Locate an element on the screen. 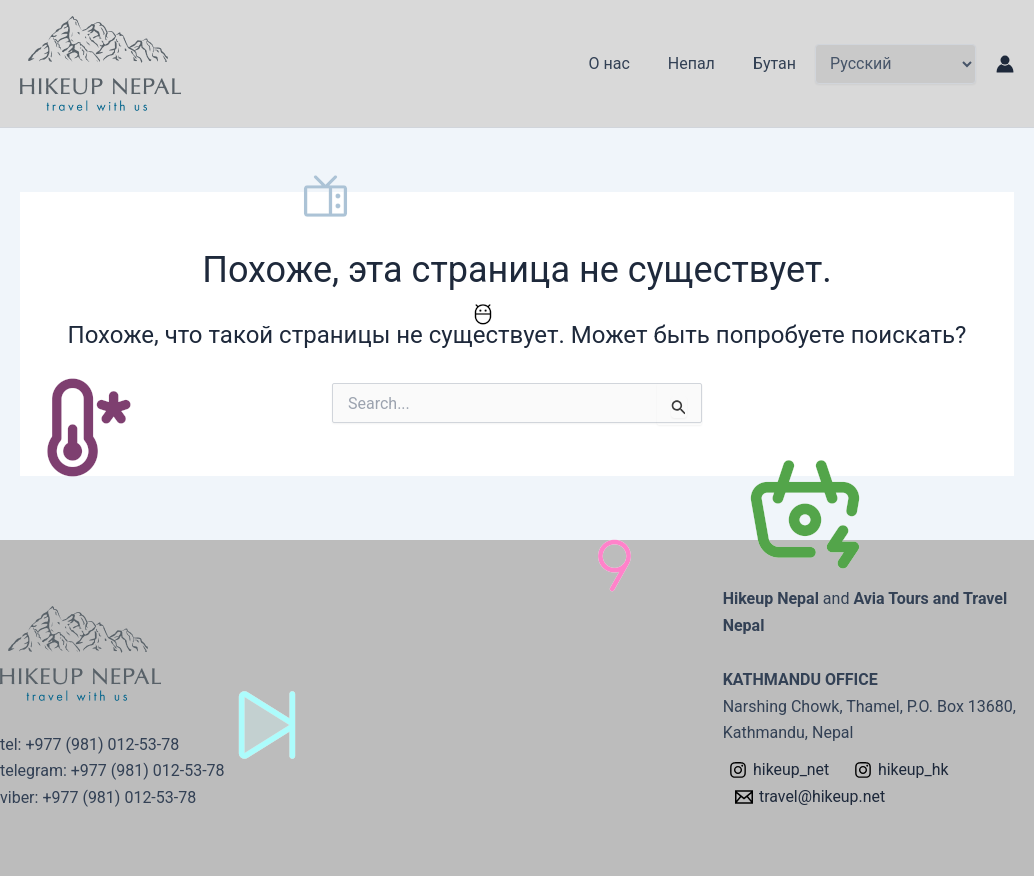 This screenshot has height=876, width=1034. skip to the next track is located at coordinates (267, 725).